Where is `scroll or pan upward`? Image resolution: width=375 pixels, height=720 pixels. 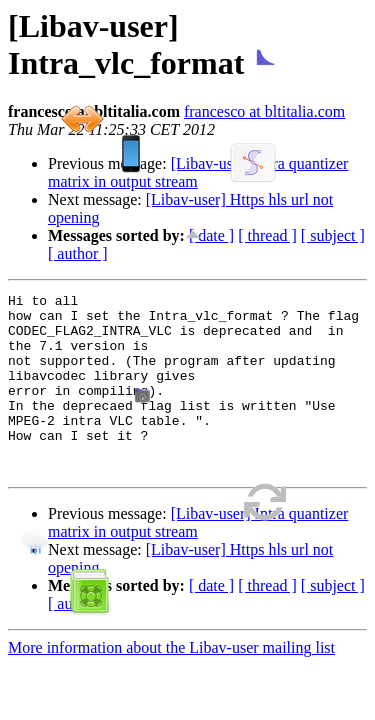
scroll or pan upward is located at coordinates (193, 235).